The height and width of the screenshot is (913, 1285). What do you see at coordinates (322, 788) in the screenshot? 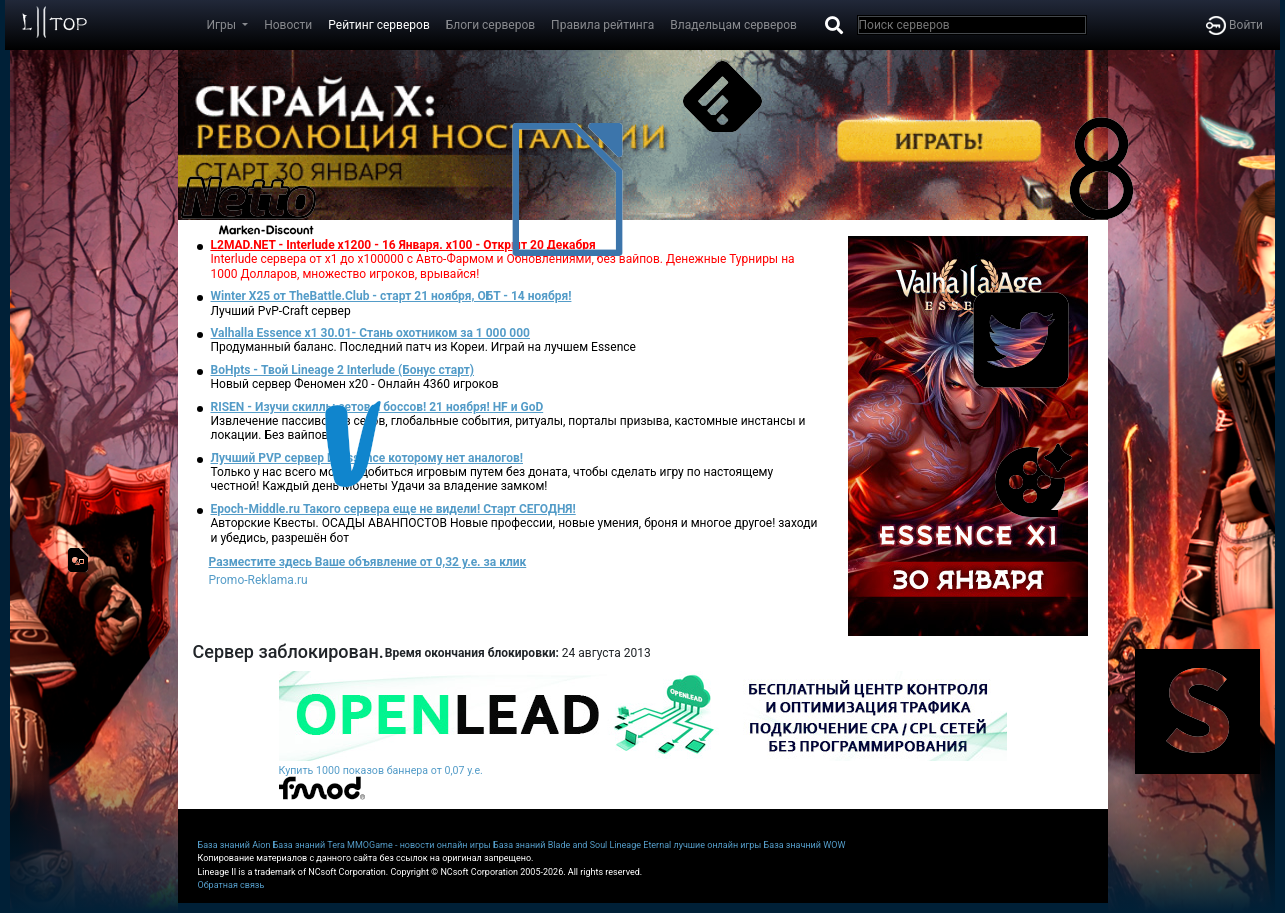
I see `fmod audio middleware logo` at bounding box center [322, 788].